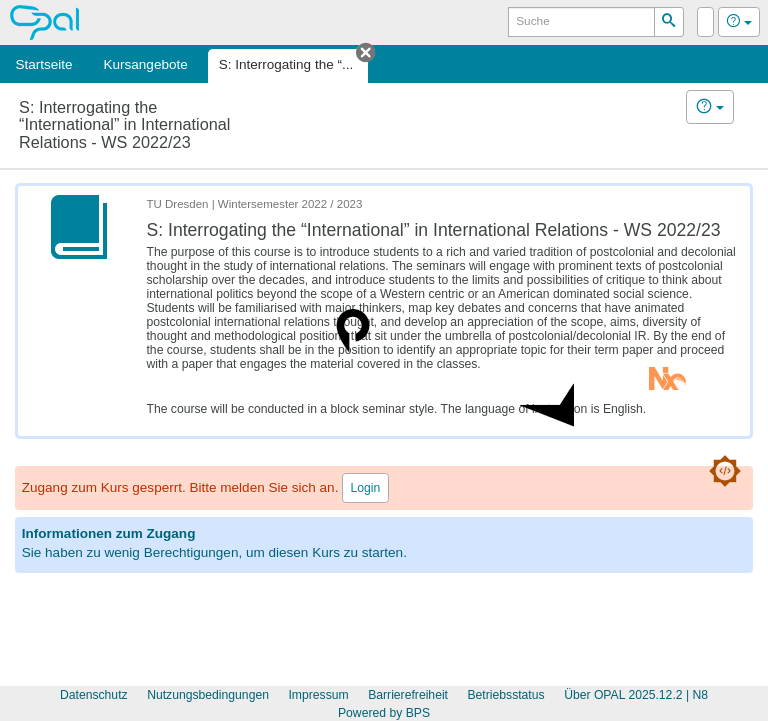  Describe the element at coordinates (353, 331) in the screenshot. I see `player.me logo` at that location.